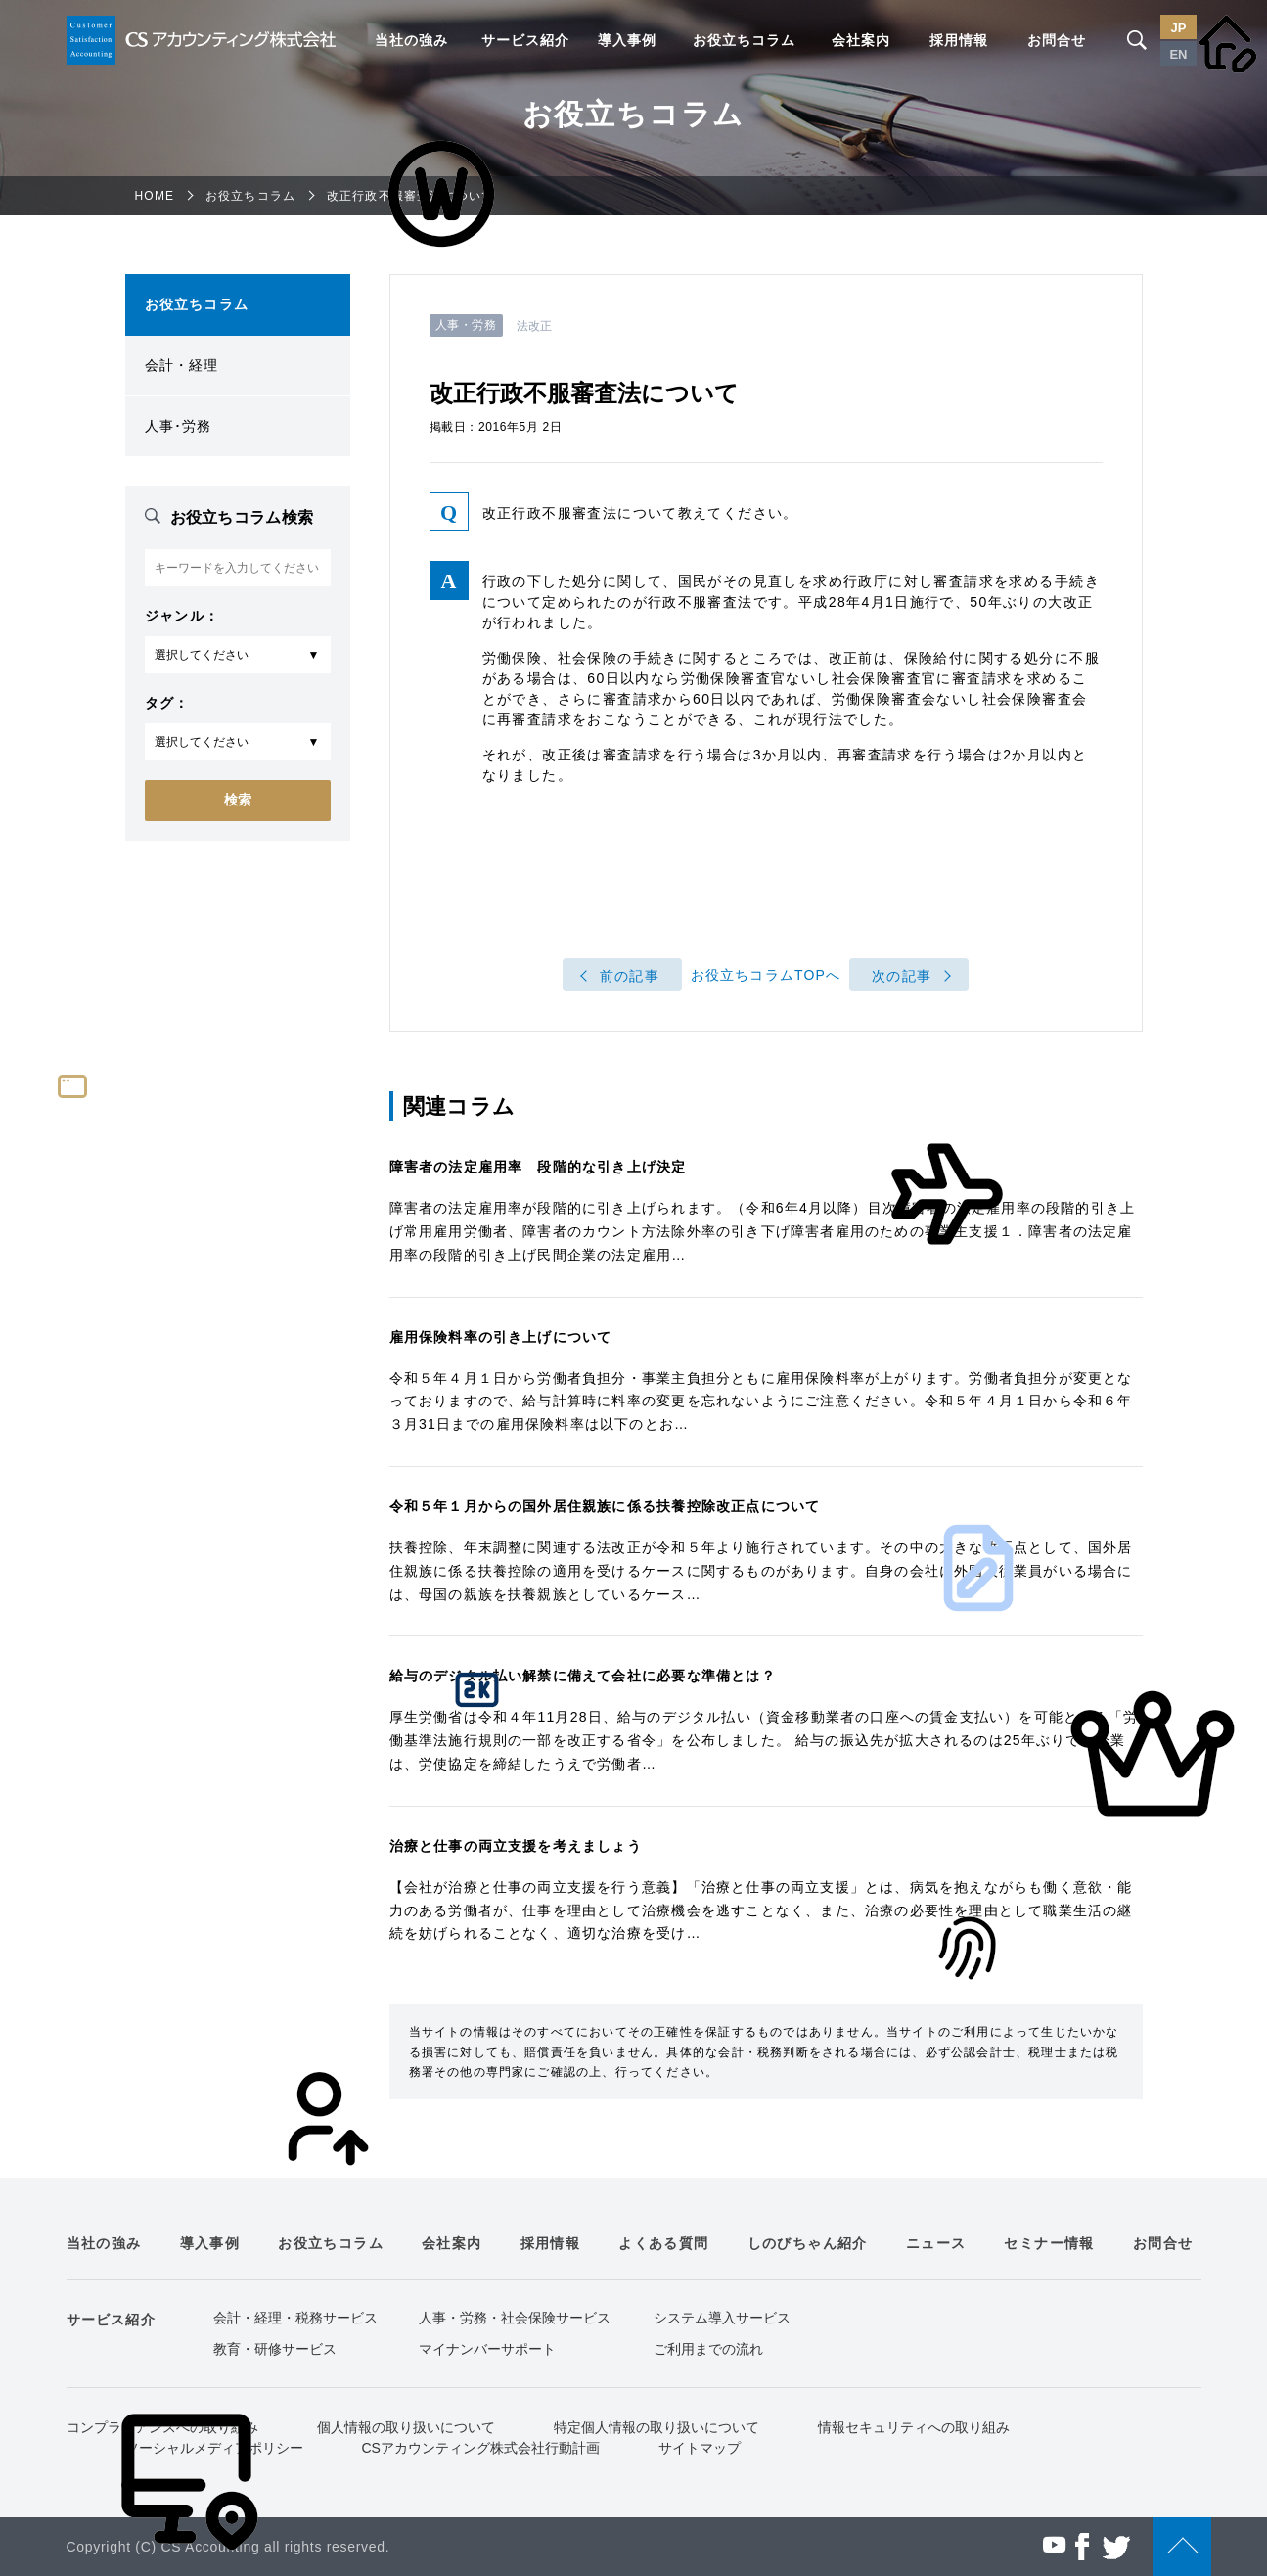 The image size is (1267, 2576). Describe the element at coordinates (1226, 42) in the screenshot. I see `edit home address or location` at that location.